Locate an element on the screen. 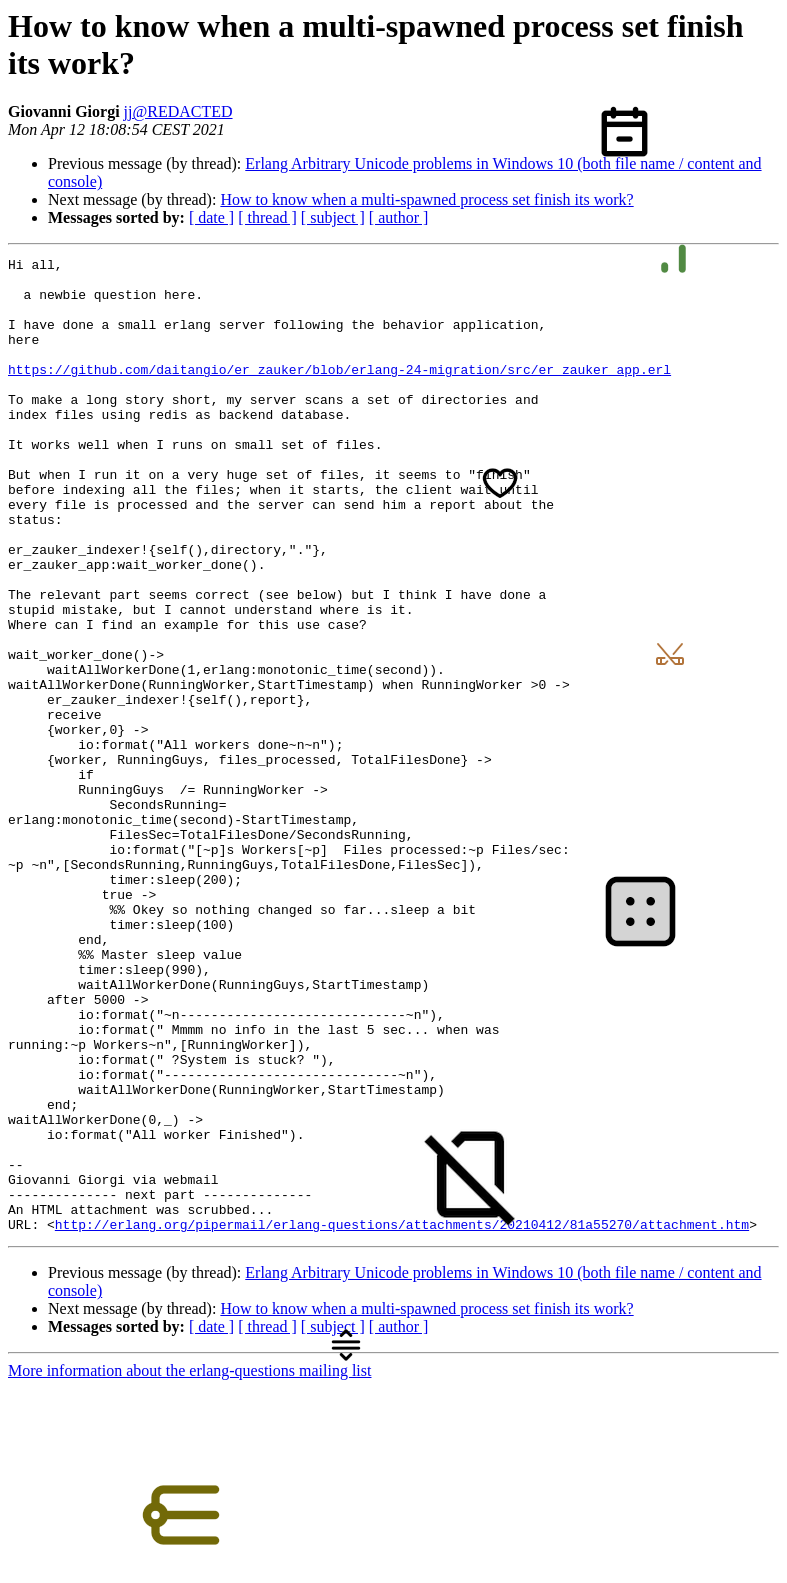 Image resolution: width=787 pixels, height=1583 pixels. adjust text alignment settings is located at coordinates (181, 1515).